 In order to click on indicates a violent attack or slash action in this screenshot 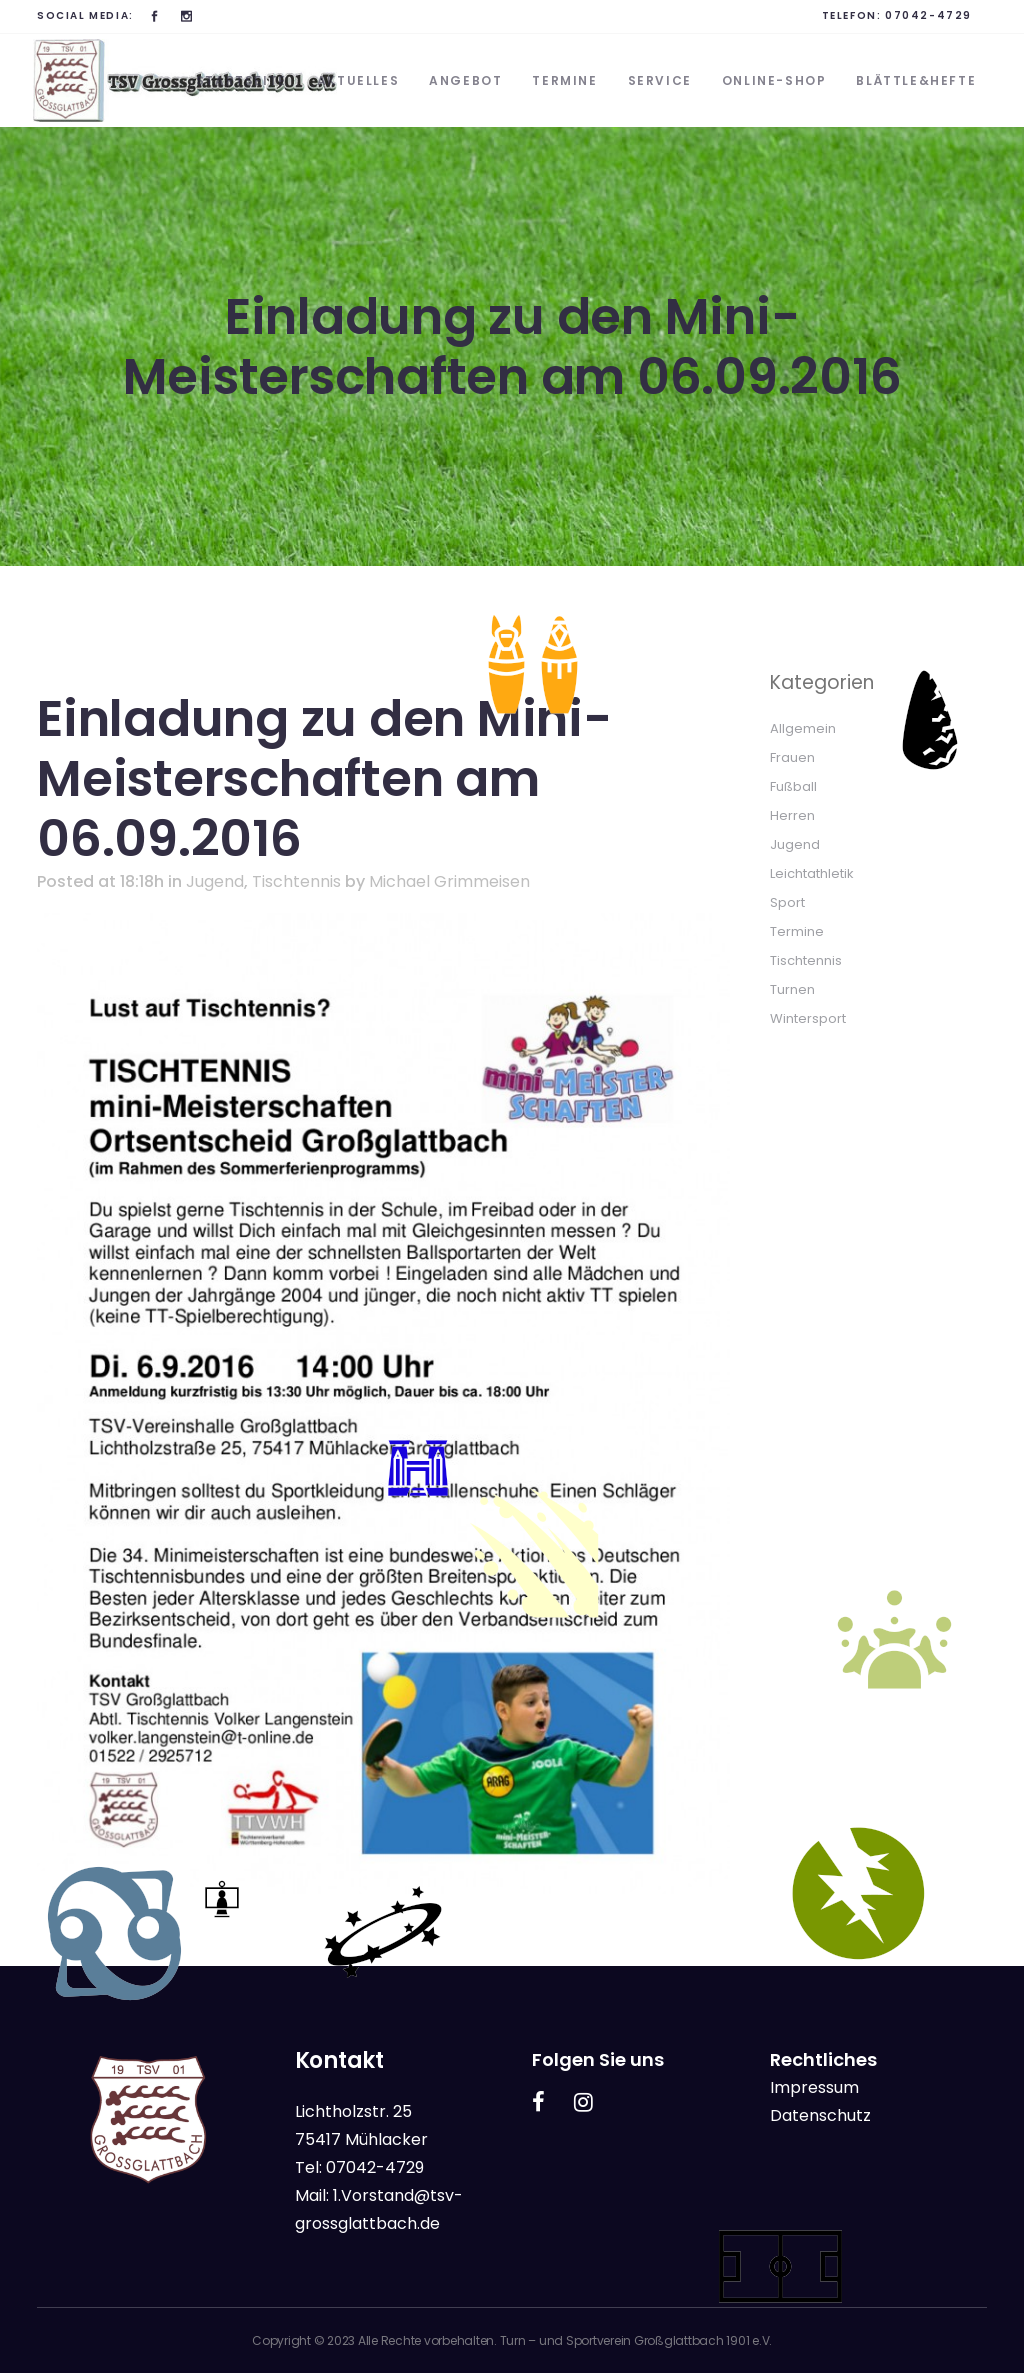, I will do `click(533, 1552)`.